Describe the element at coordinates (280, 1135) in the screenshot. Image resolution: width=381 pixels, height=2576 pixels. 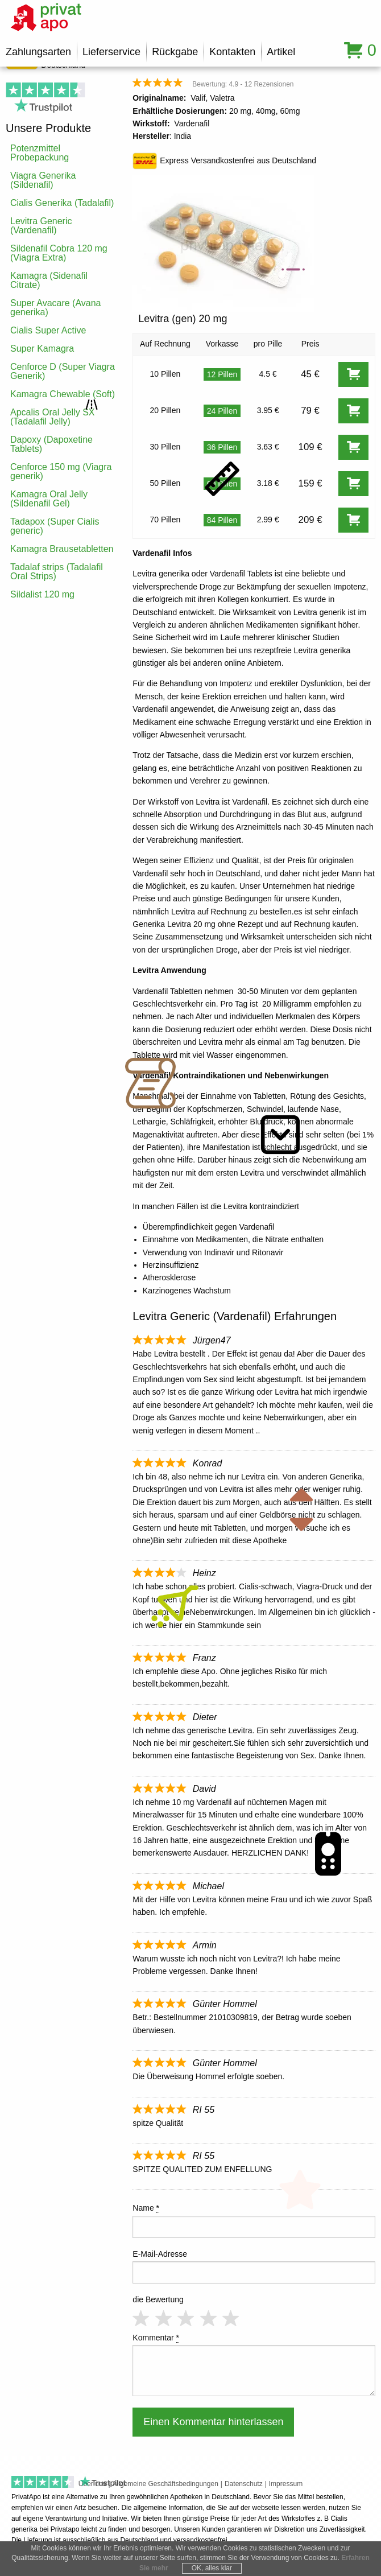
I see `expand content or dropdown menu` at that location.